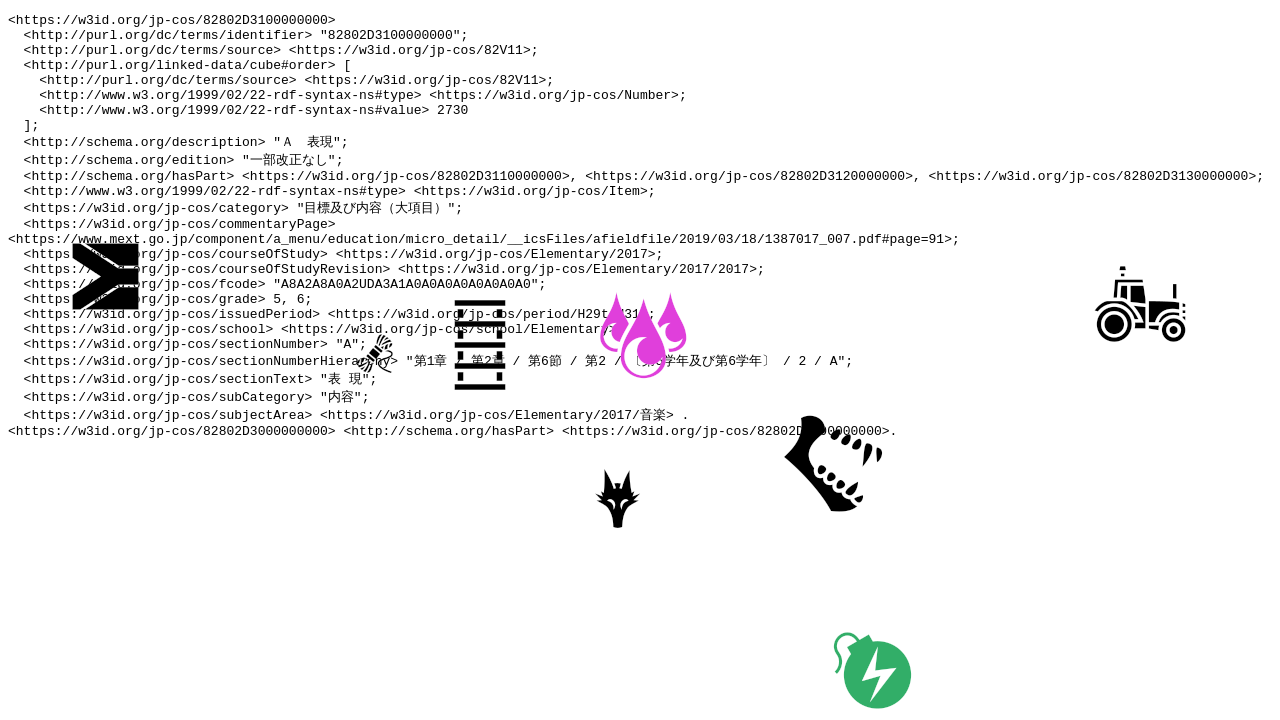 Image resolution: width=1280 pixels, height=720 pixels. What do you see at coordinates (643, 335) in the screenshot?
I see `indicates humidity or moisture level` at bounding box center [643, 335].